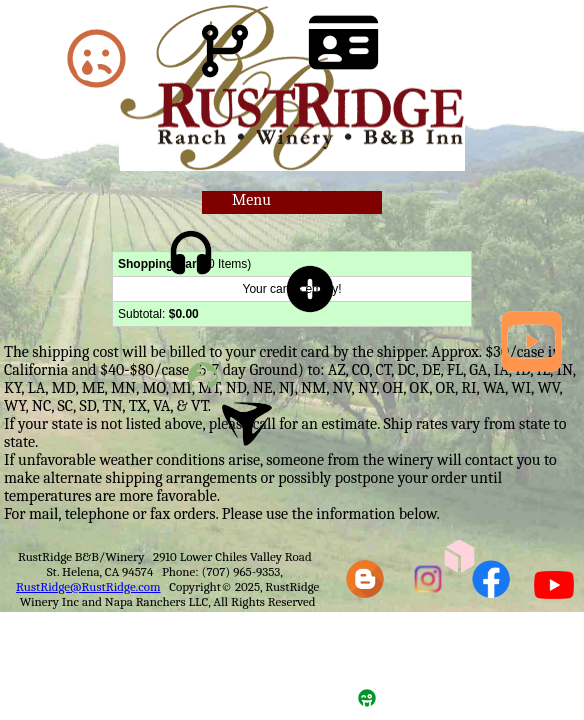 This screenshot has width=584, height=720. What do you see at coordinates (531, 341) in the screenshot?
I see `open YouTube app` at bounding box center [531, 341].